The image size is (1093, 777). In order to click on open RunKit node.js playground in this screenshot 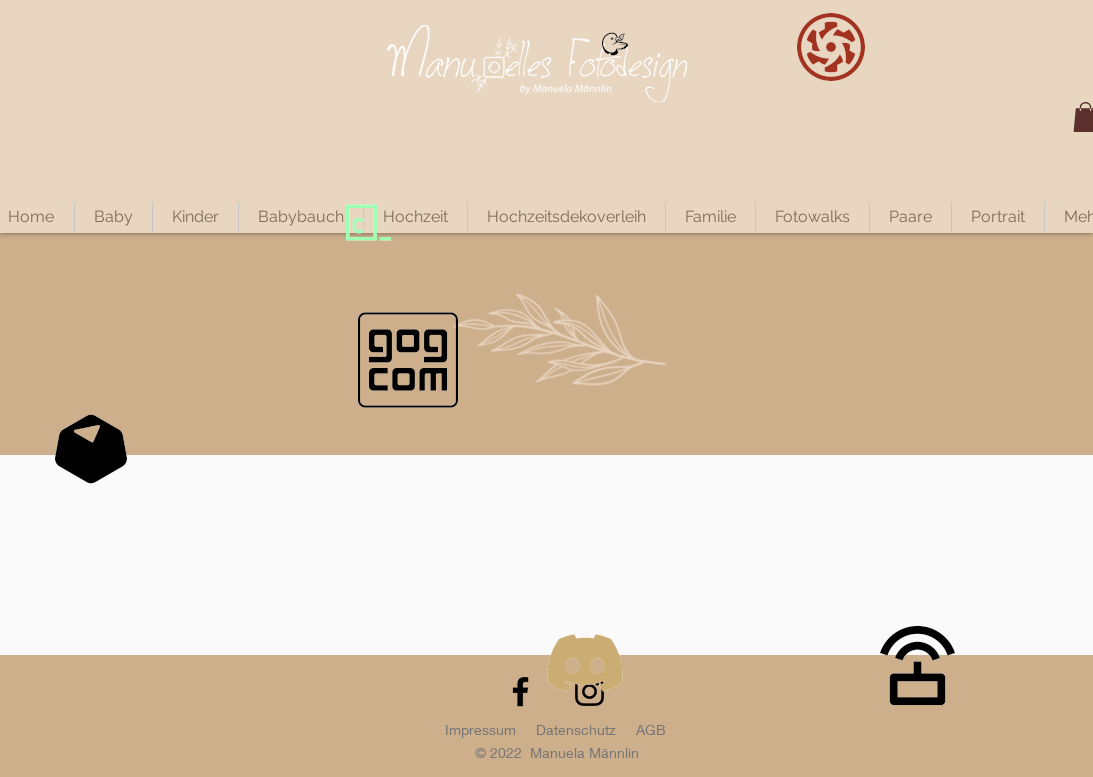, I will do `click(91, 449)`.